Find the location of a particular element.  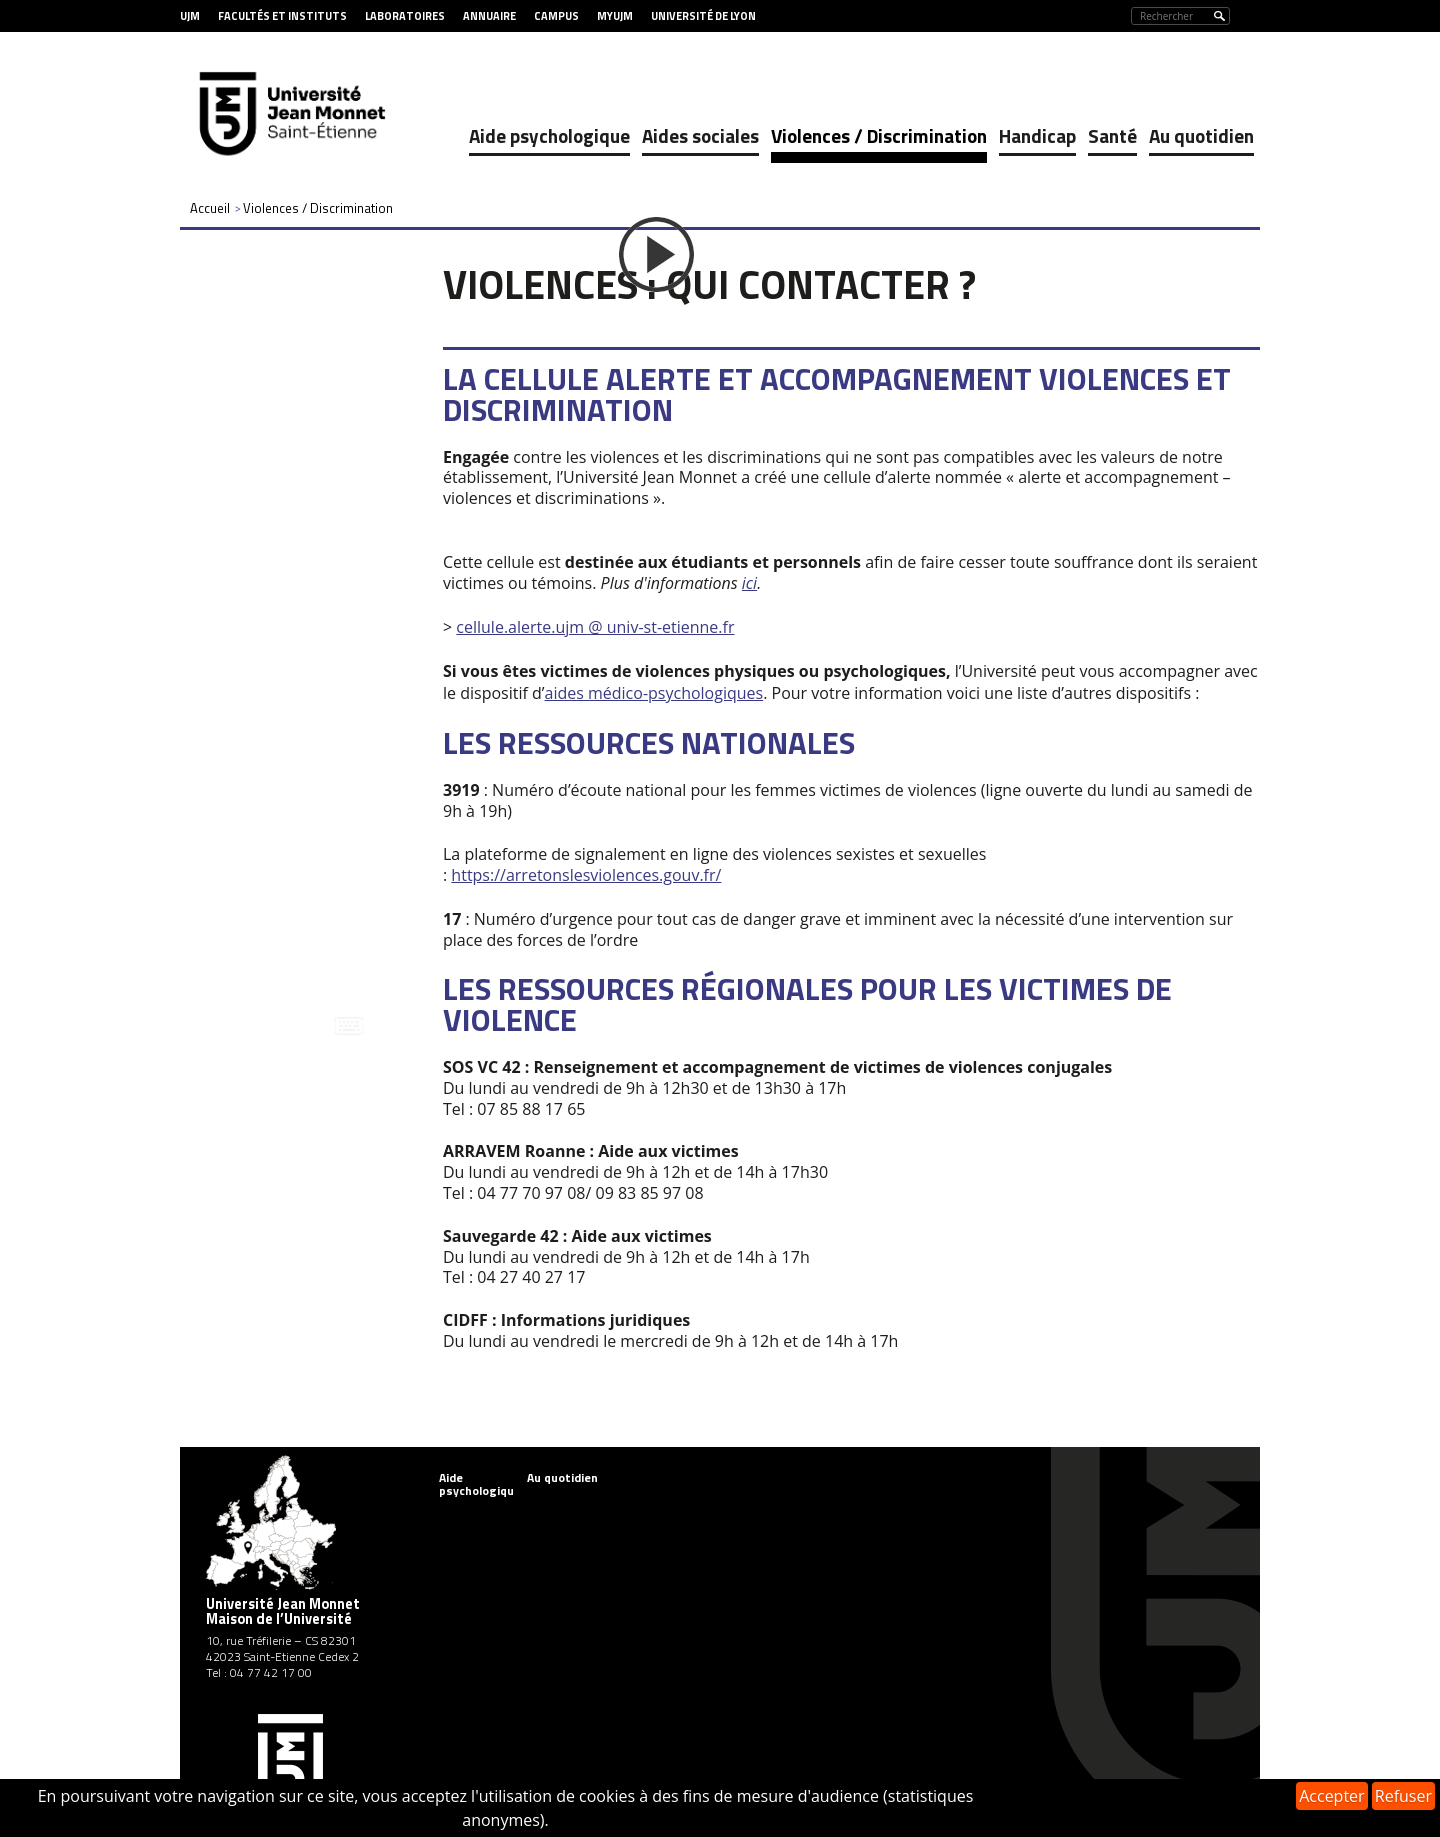

virtual keyboard is disabled is located at coordinates (349, 1026).